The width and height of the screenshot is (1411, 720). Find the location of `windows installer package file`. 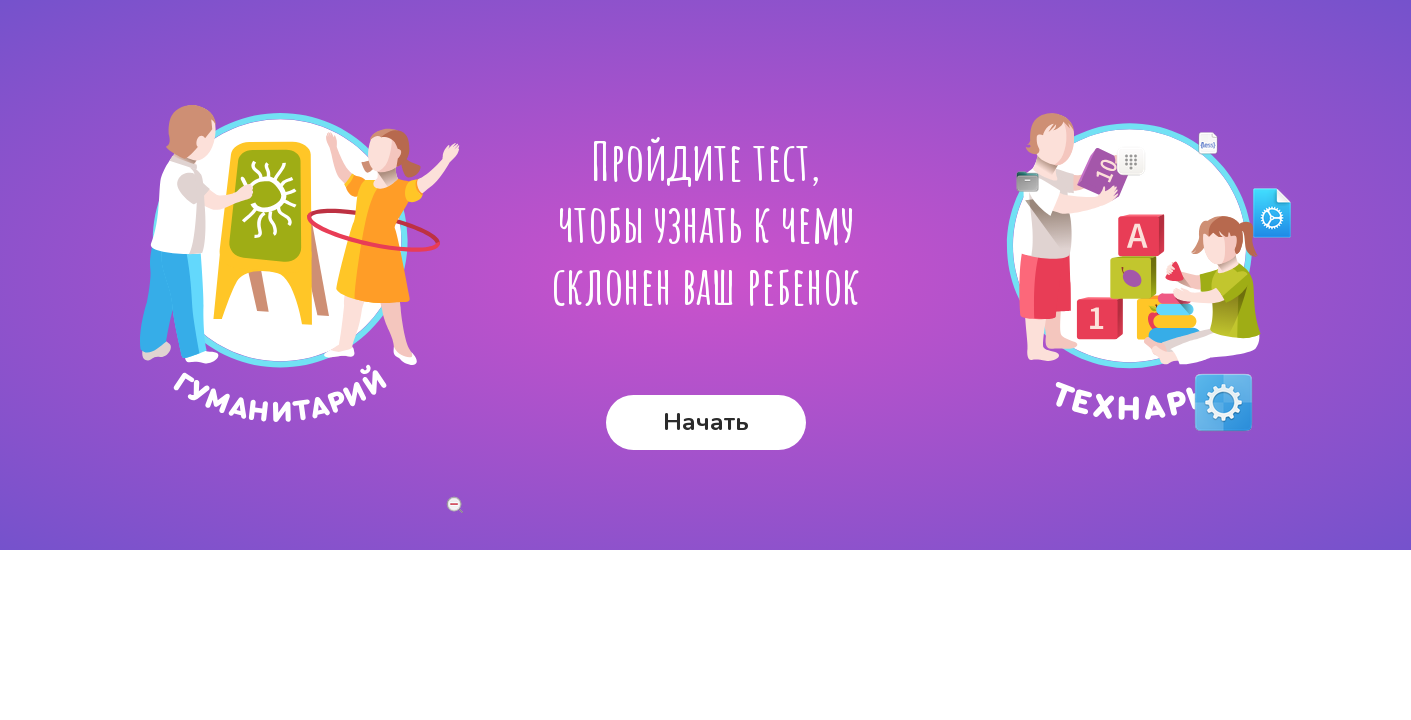

windows installer package file is located at coordinates (1223, 402).